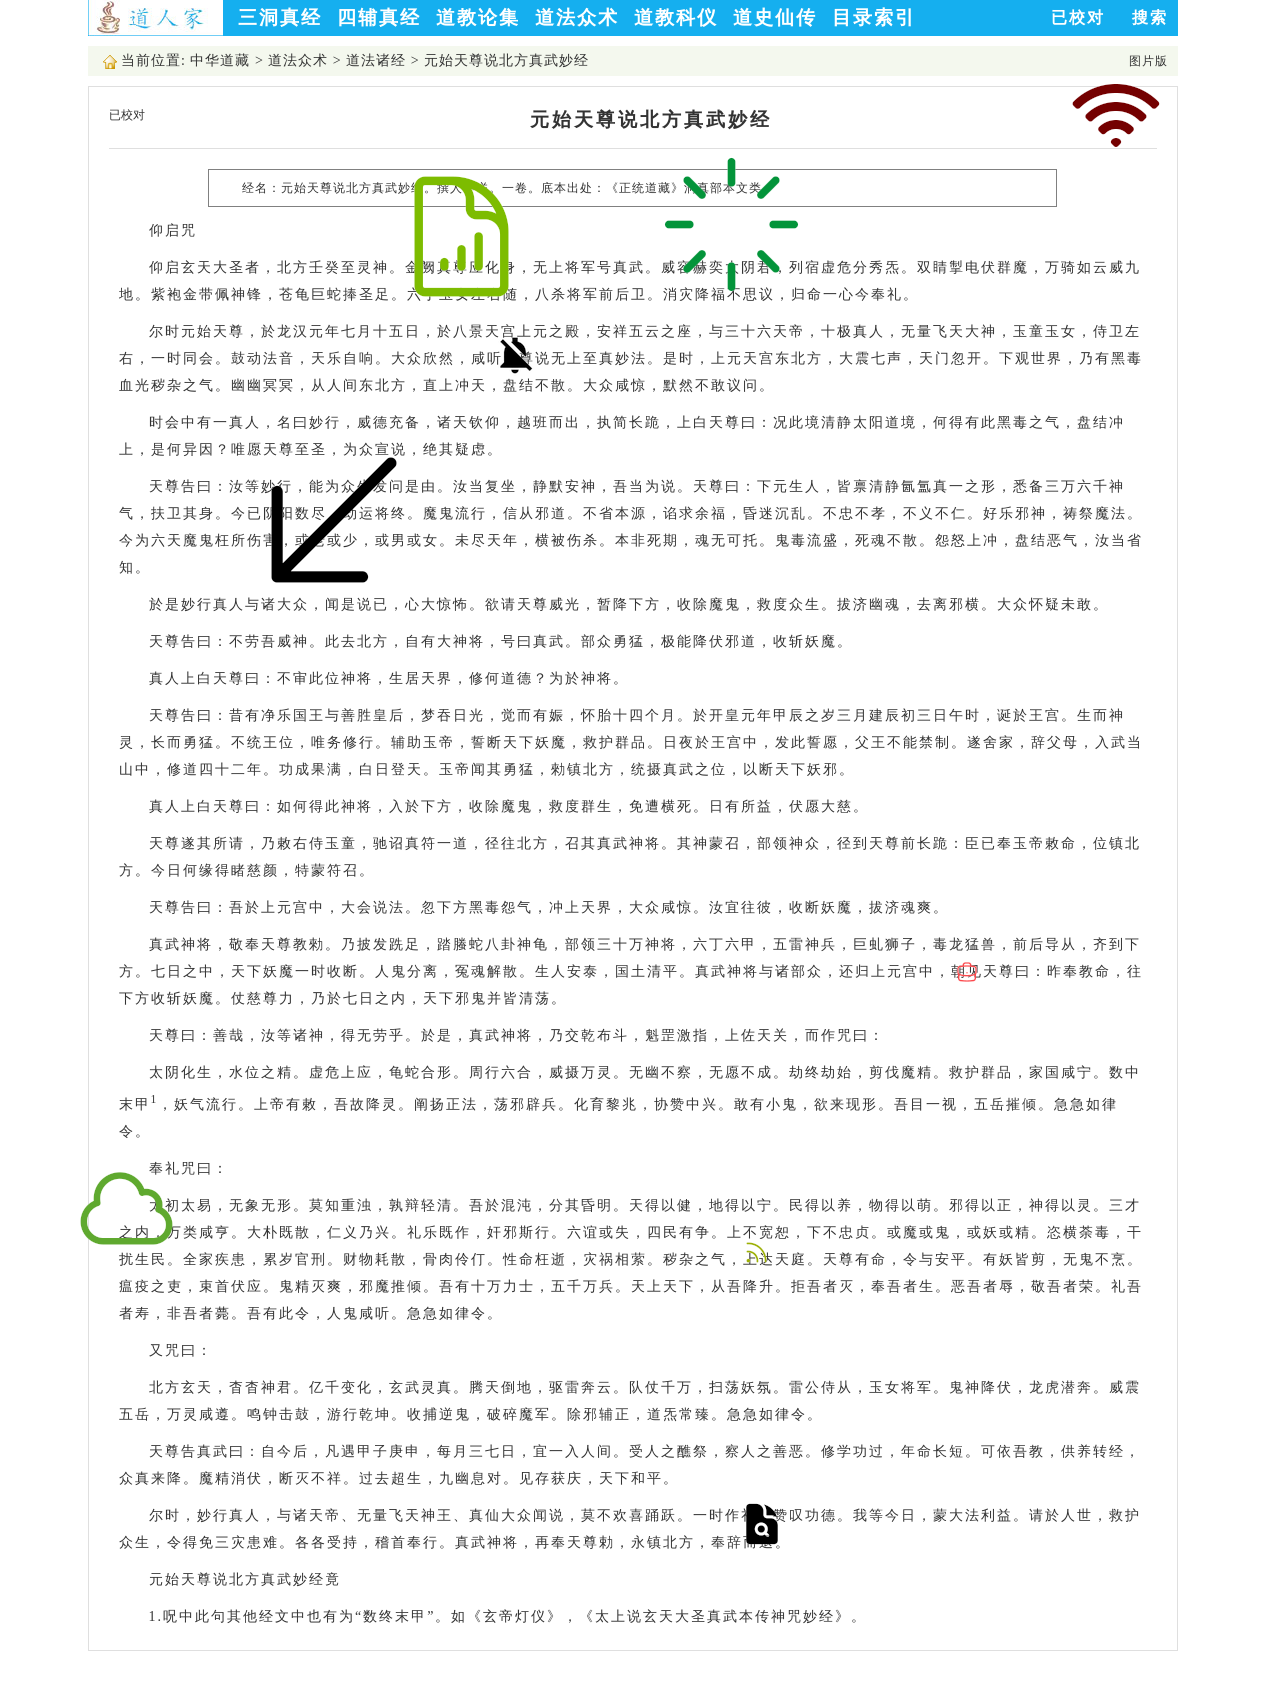 This screenshot has width=1265, height=1700. Describe the element at coordinates (756, 1252) in the screenshot. I see `subscribe to RSS feed` at that location.